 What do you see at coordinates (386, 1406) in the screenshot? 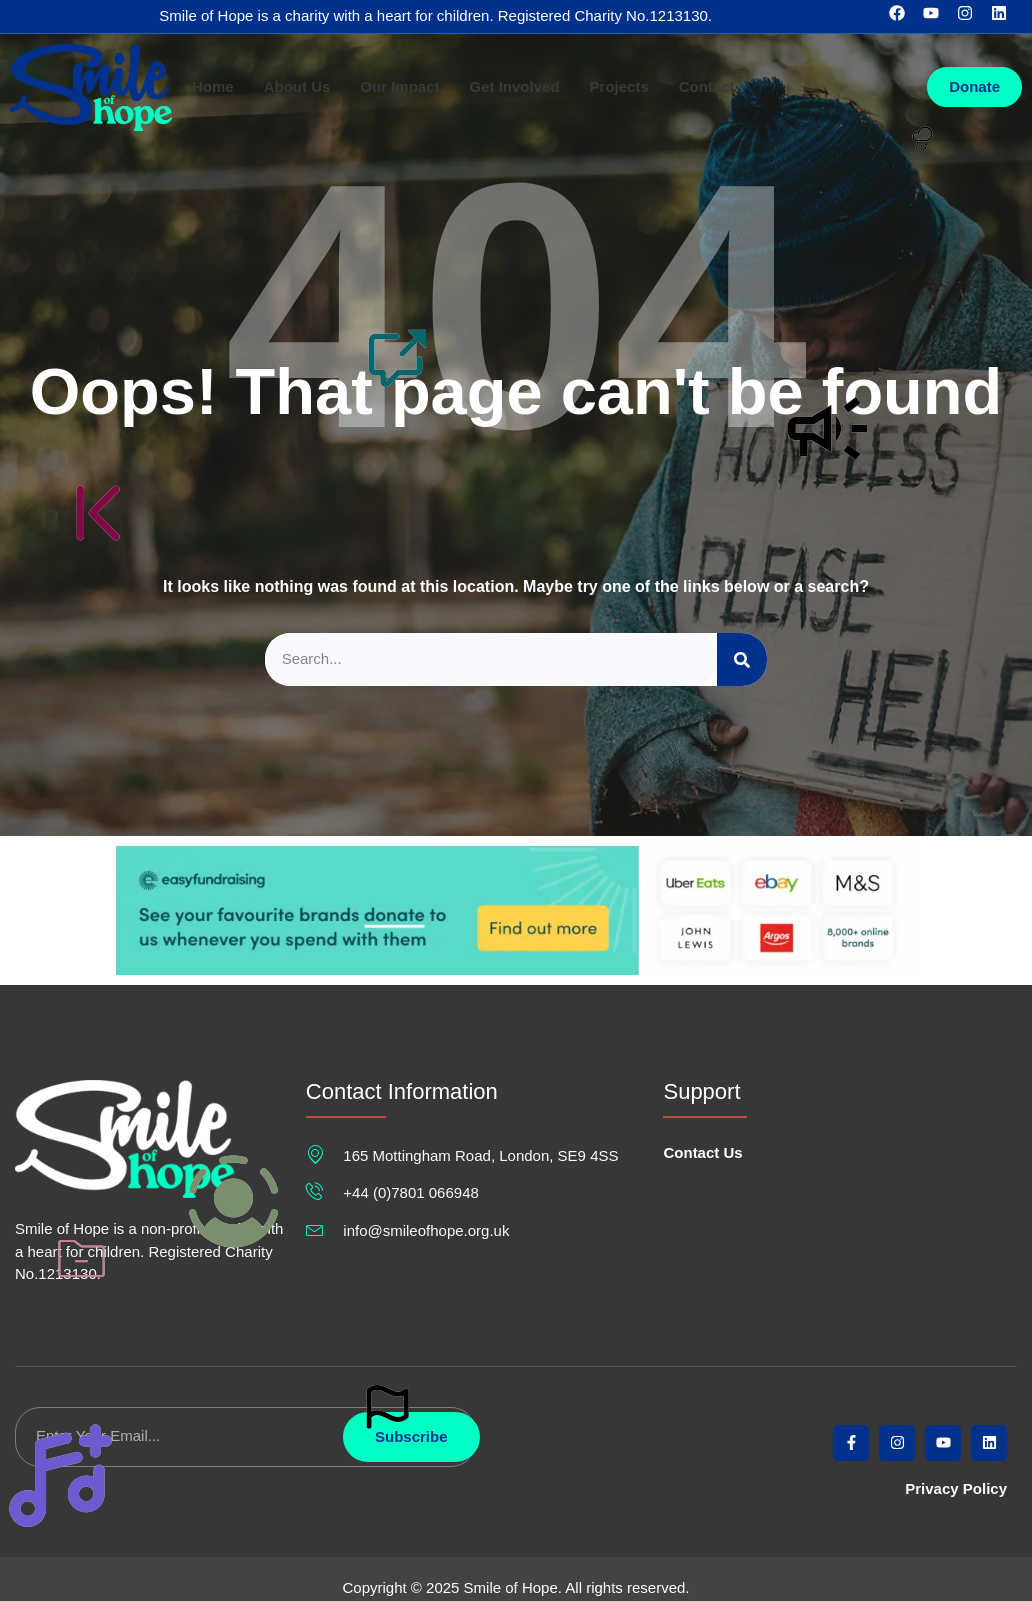
I see `flag or mark an item for follow-up` at bounding box center [386, 1406].